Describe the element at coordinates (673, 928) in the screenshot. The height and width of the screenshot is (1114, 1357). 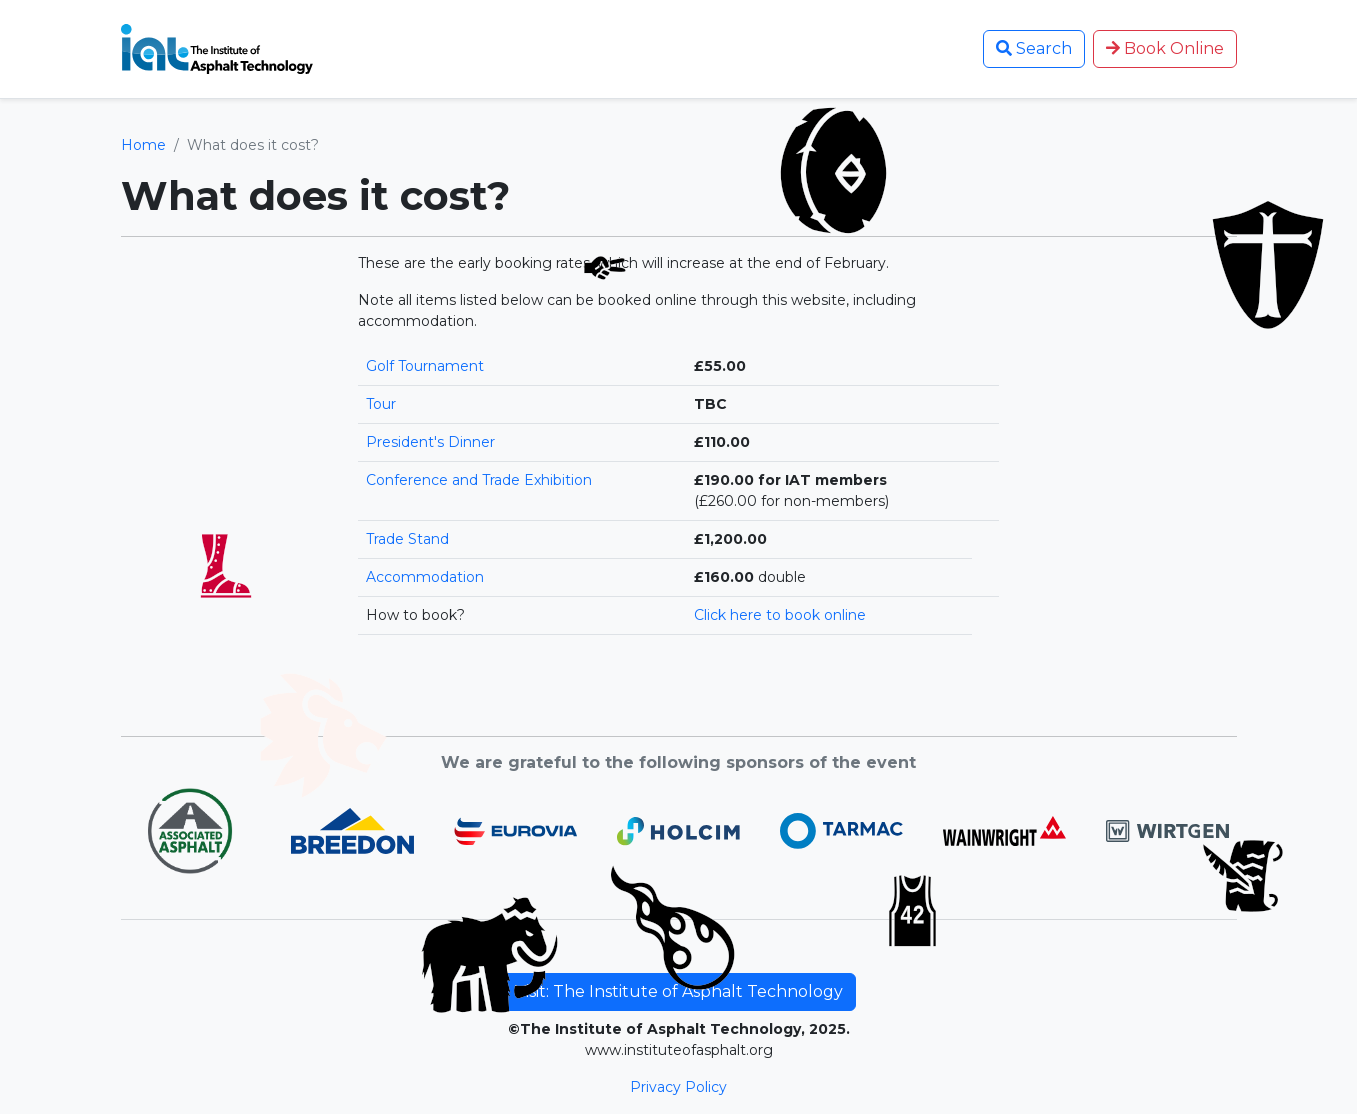
I see `cast a plasma or energy attack` at that location.